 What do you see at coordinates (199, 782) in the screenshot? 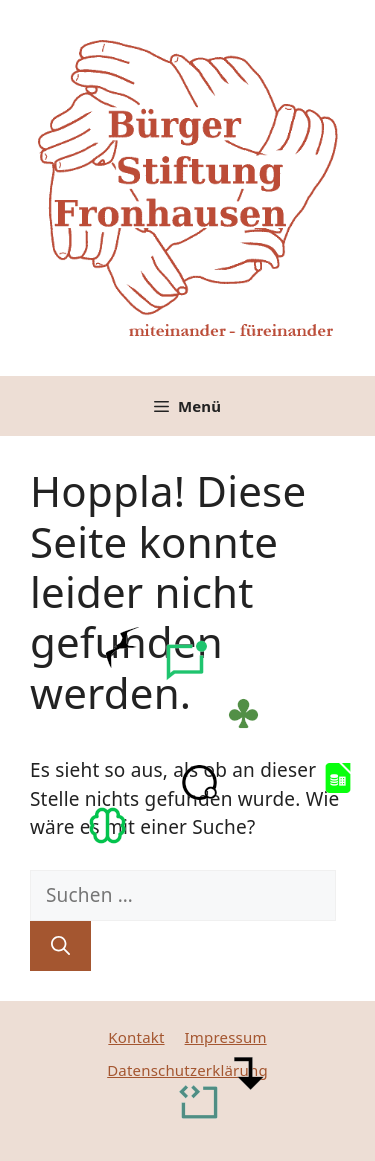
I see `oxygen brand logo` at bounding box center [199, 782].